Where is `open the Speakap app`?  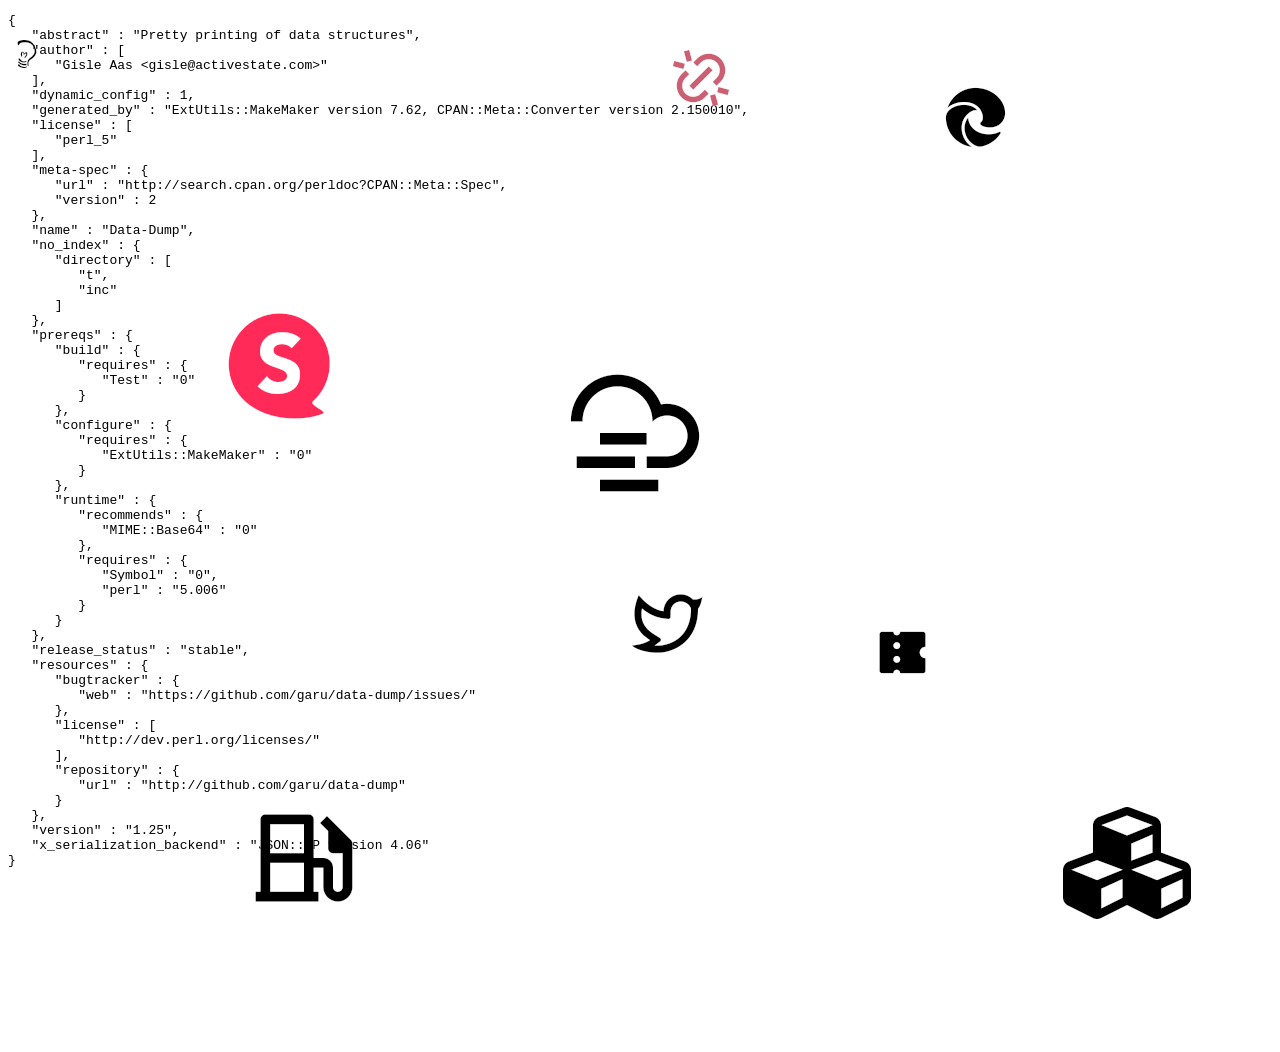 open the Speakap app is located at coordinates (279, 366).